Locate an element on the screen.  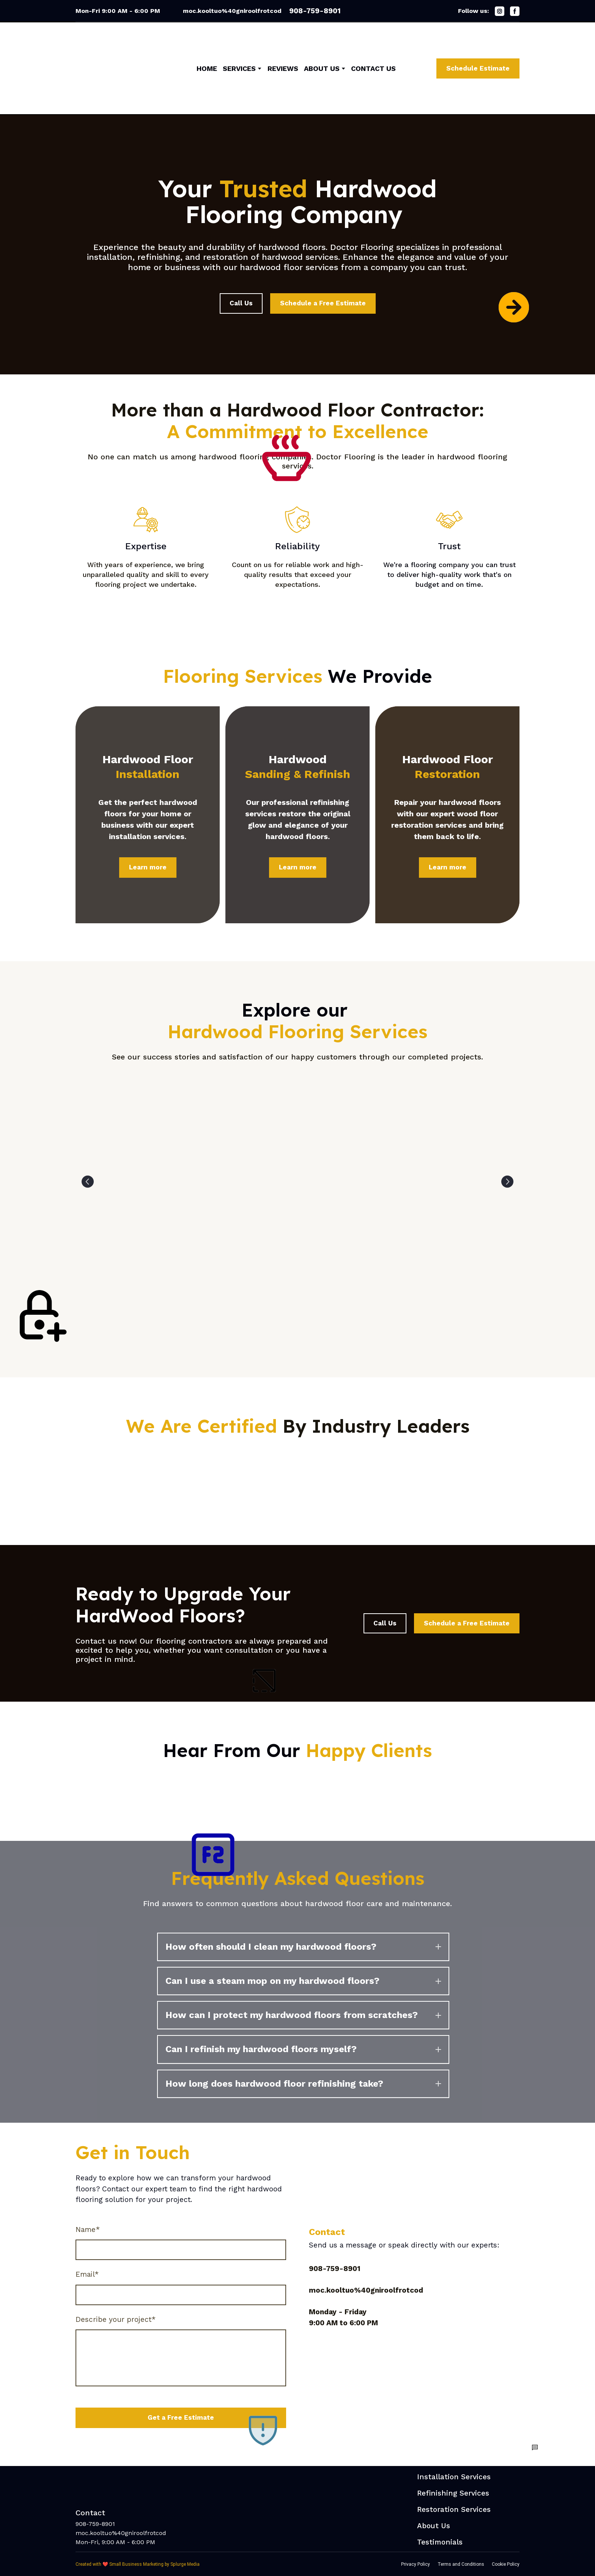
toggle F2 function key shortcut is located at coordinates (213, 1855).